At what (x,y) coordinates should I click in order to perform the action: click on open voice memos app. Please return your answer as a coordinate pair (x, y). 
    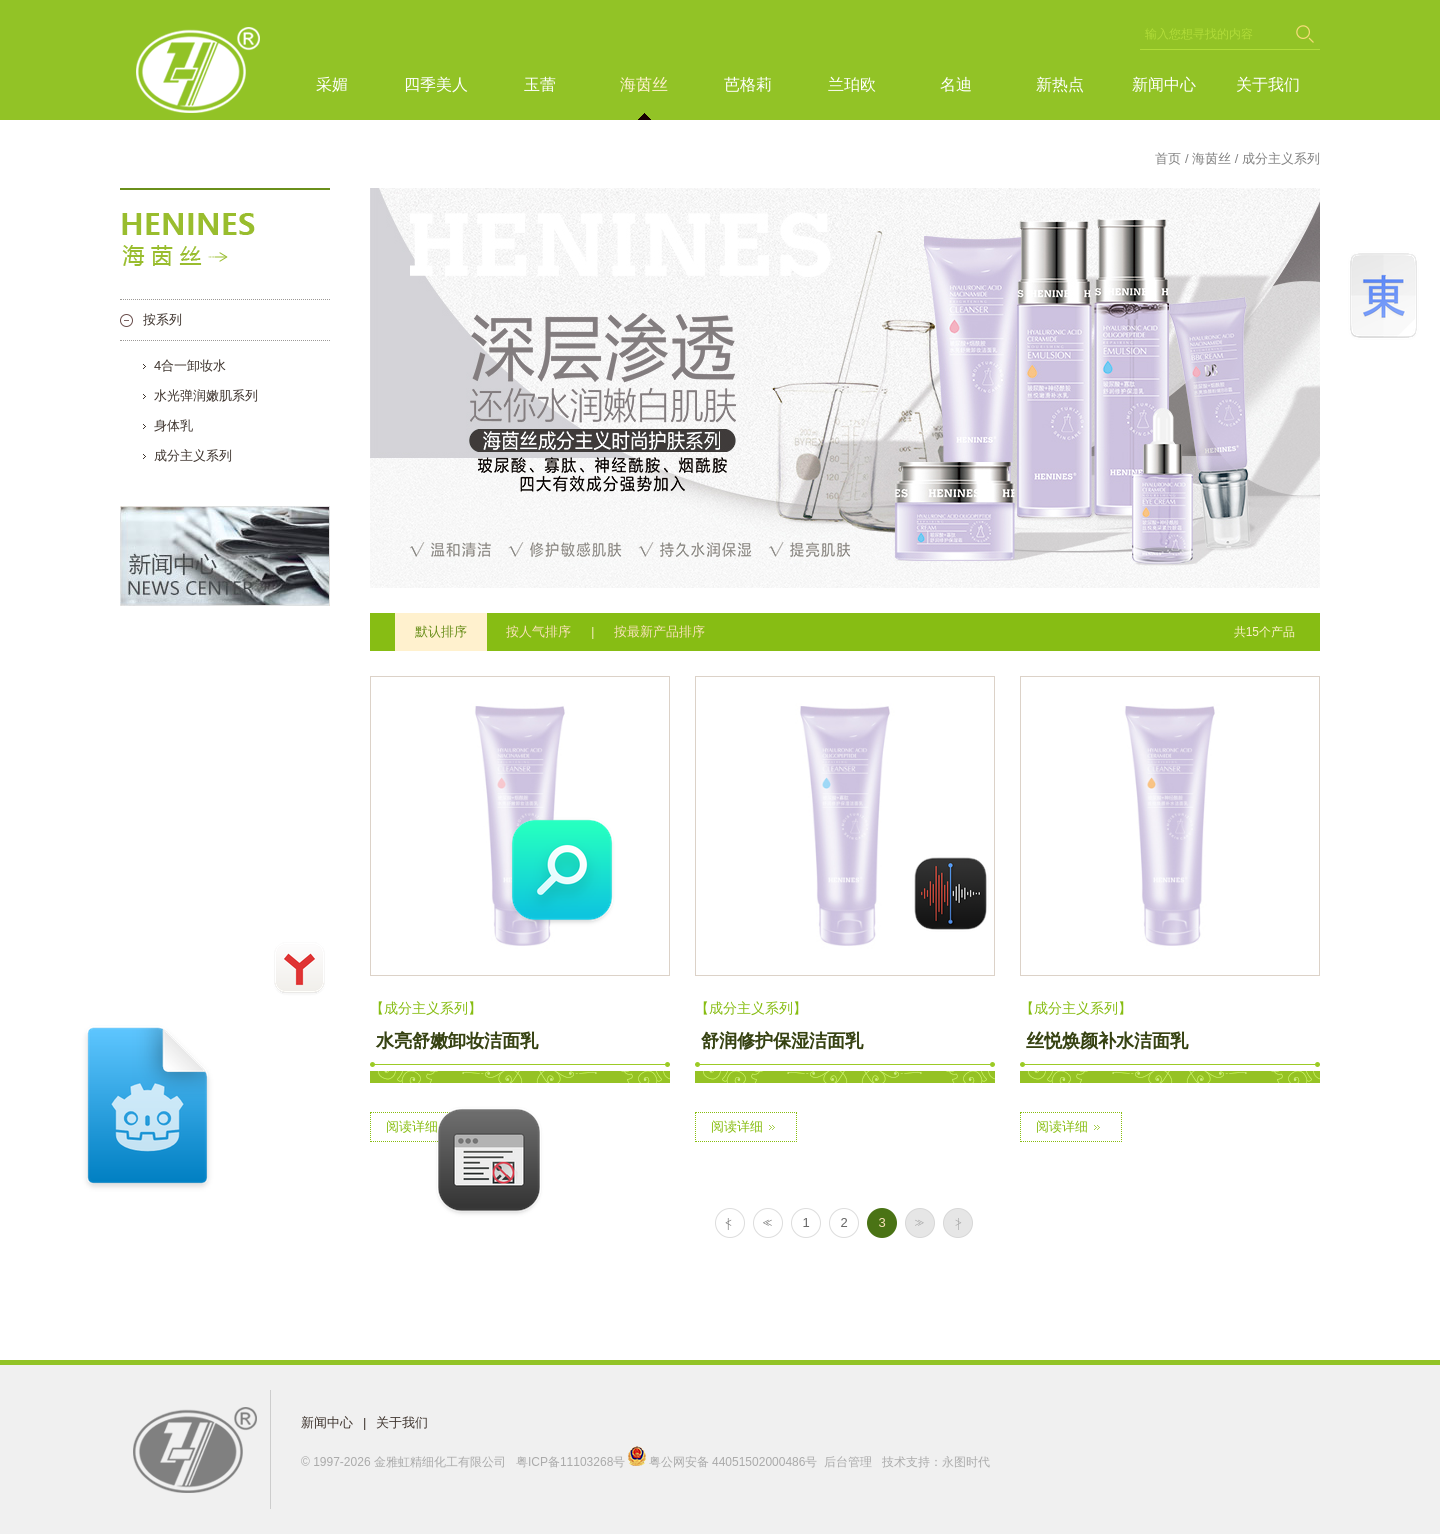
    Looking at the image, I should click on (950, 893).